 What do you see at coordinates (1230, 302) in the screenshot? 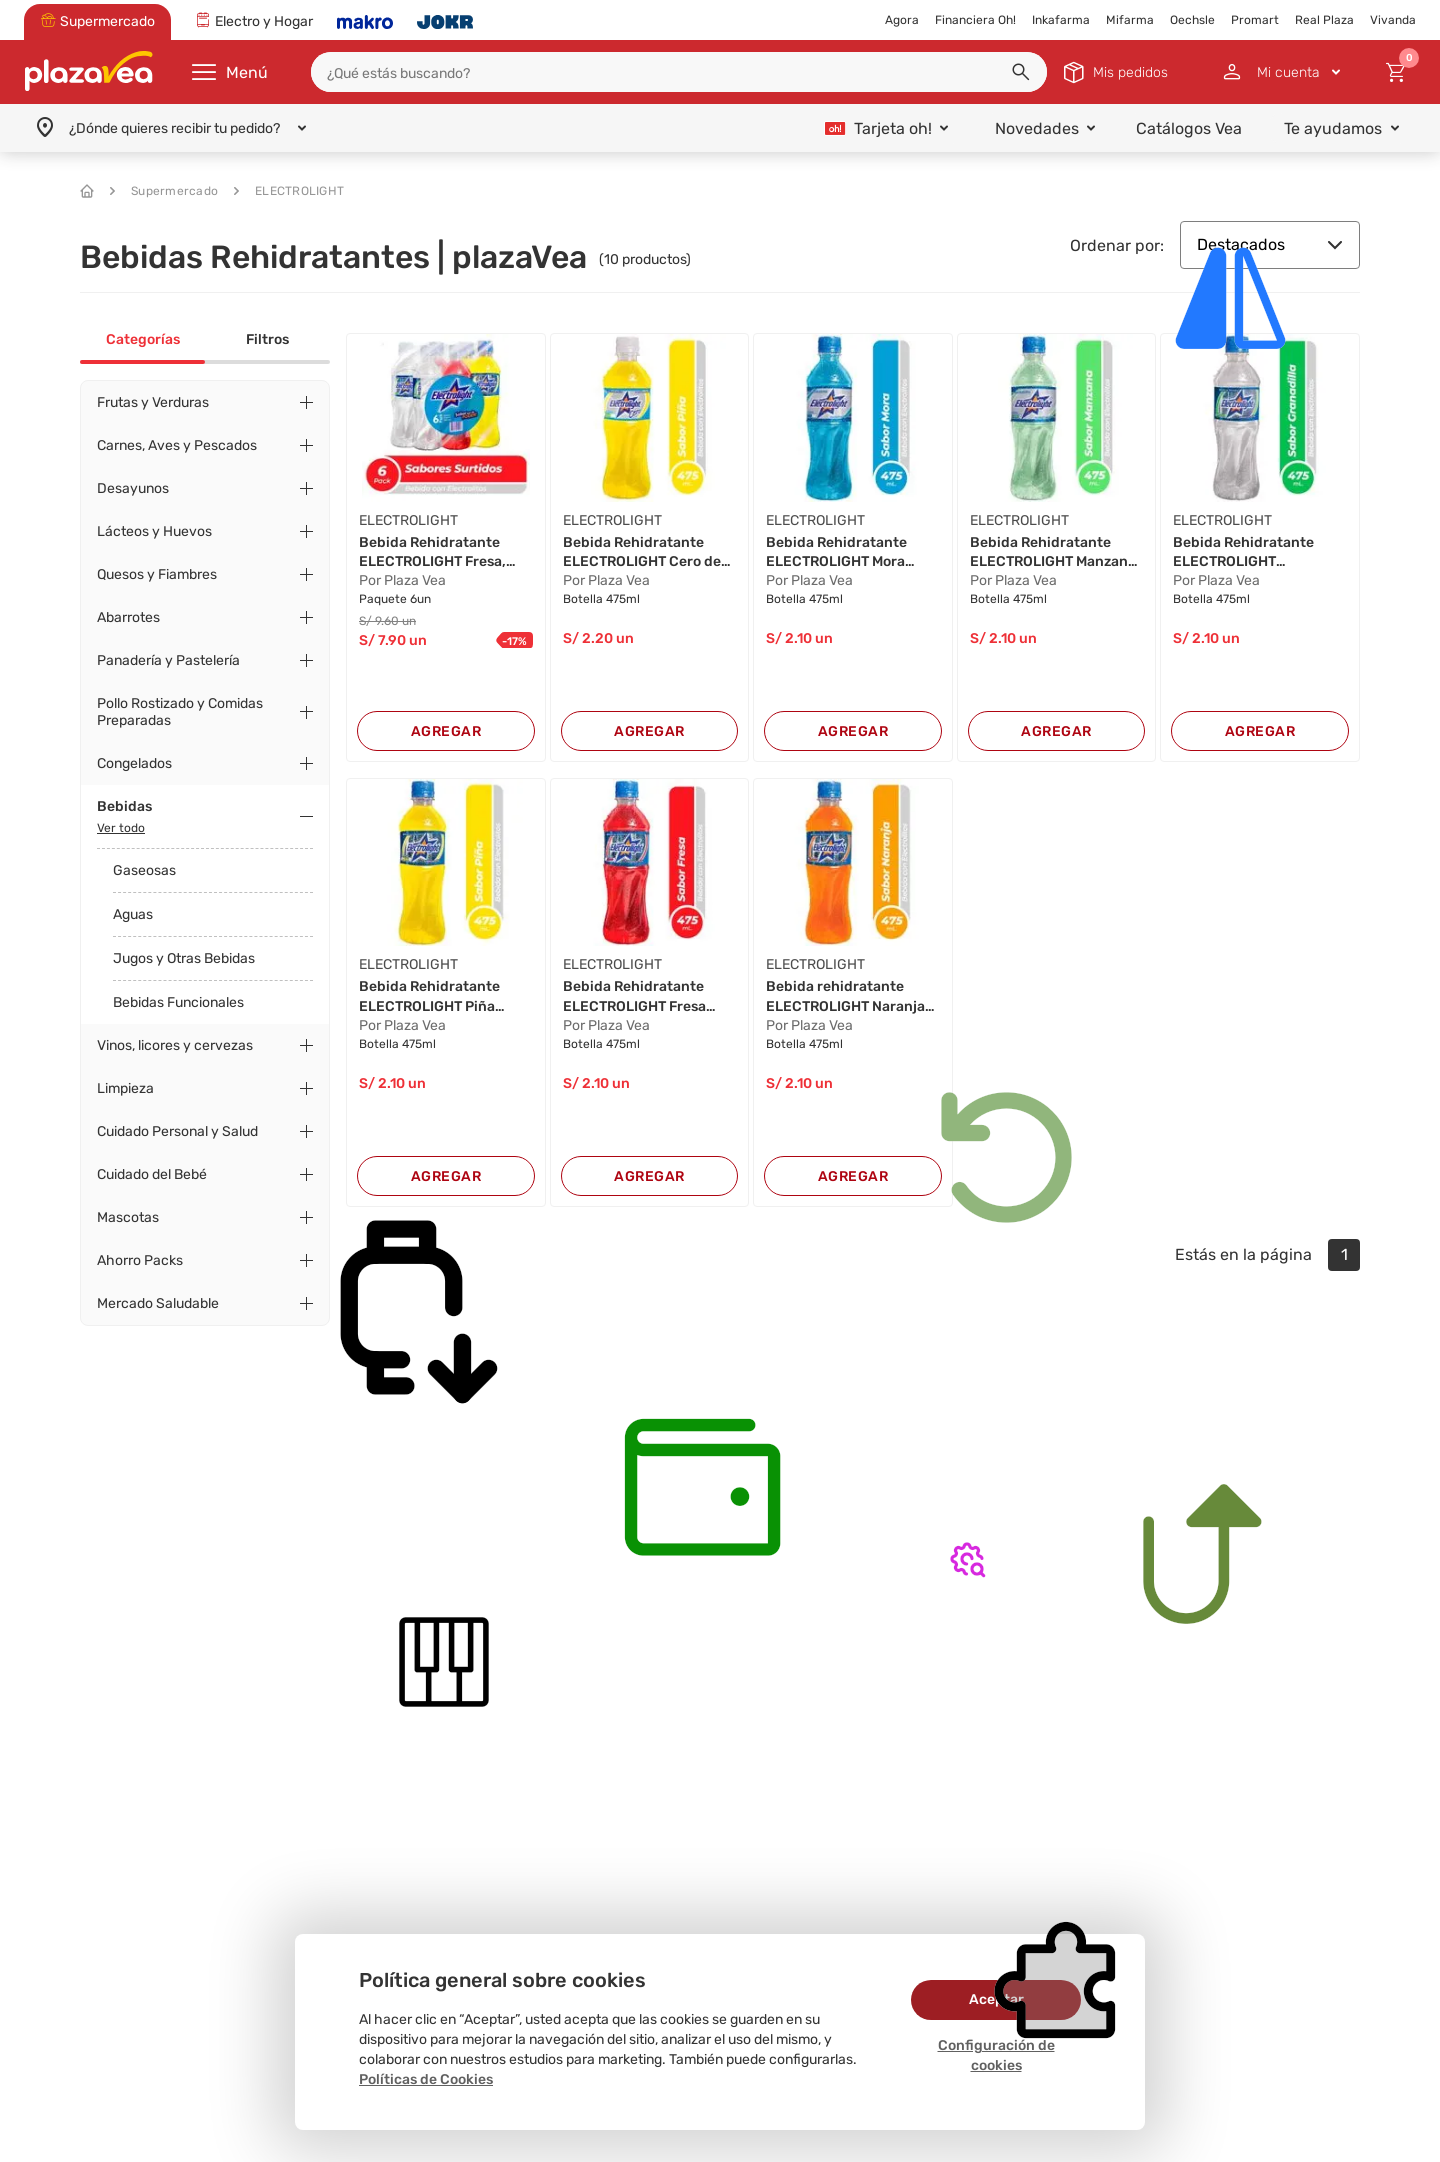
I see `flip image horizontally` at bounding box center [1230, 302].